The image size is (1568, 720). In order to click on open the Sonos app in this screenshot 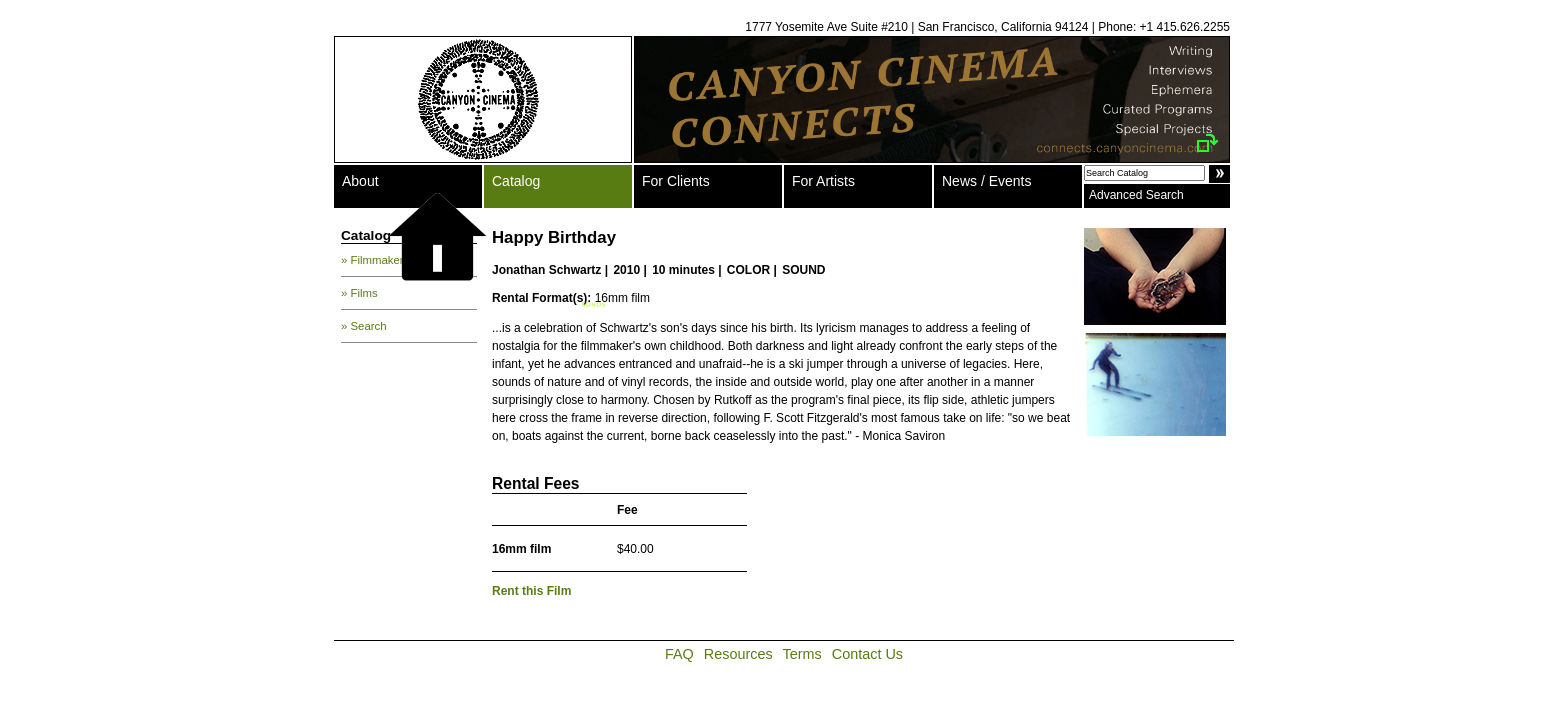, I will do `click(593, 304)`.